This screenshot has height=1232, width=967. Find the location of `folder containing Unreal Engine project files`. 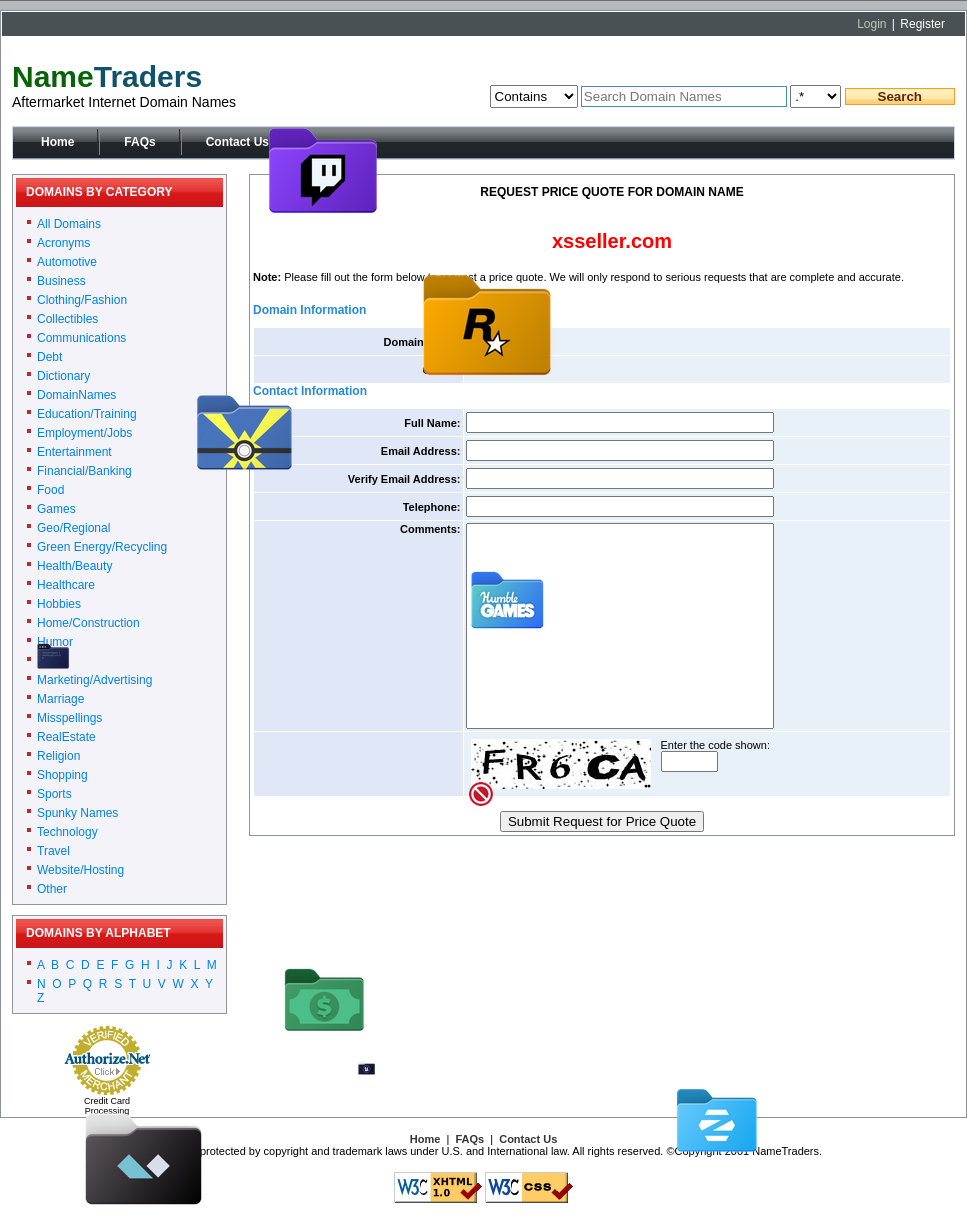

folder containing Unreal Engine project files is located at coordinates (366, 1068).